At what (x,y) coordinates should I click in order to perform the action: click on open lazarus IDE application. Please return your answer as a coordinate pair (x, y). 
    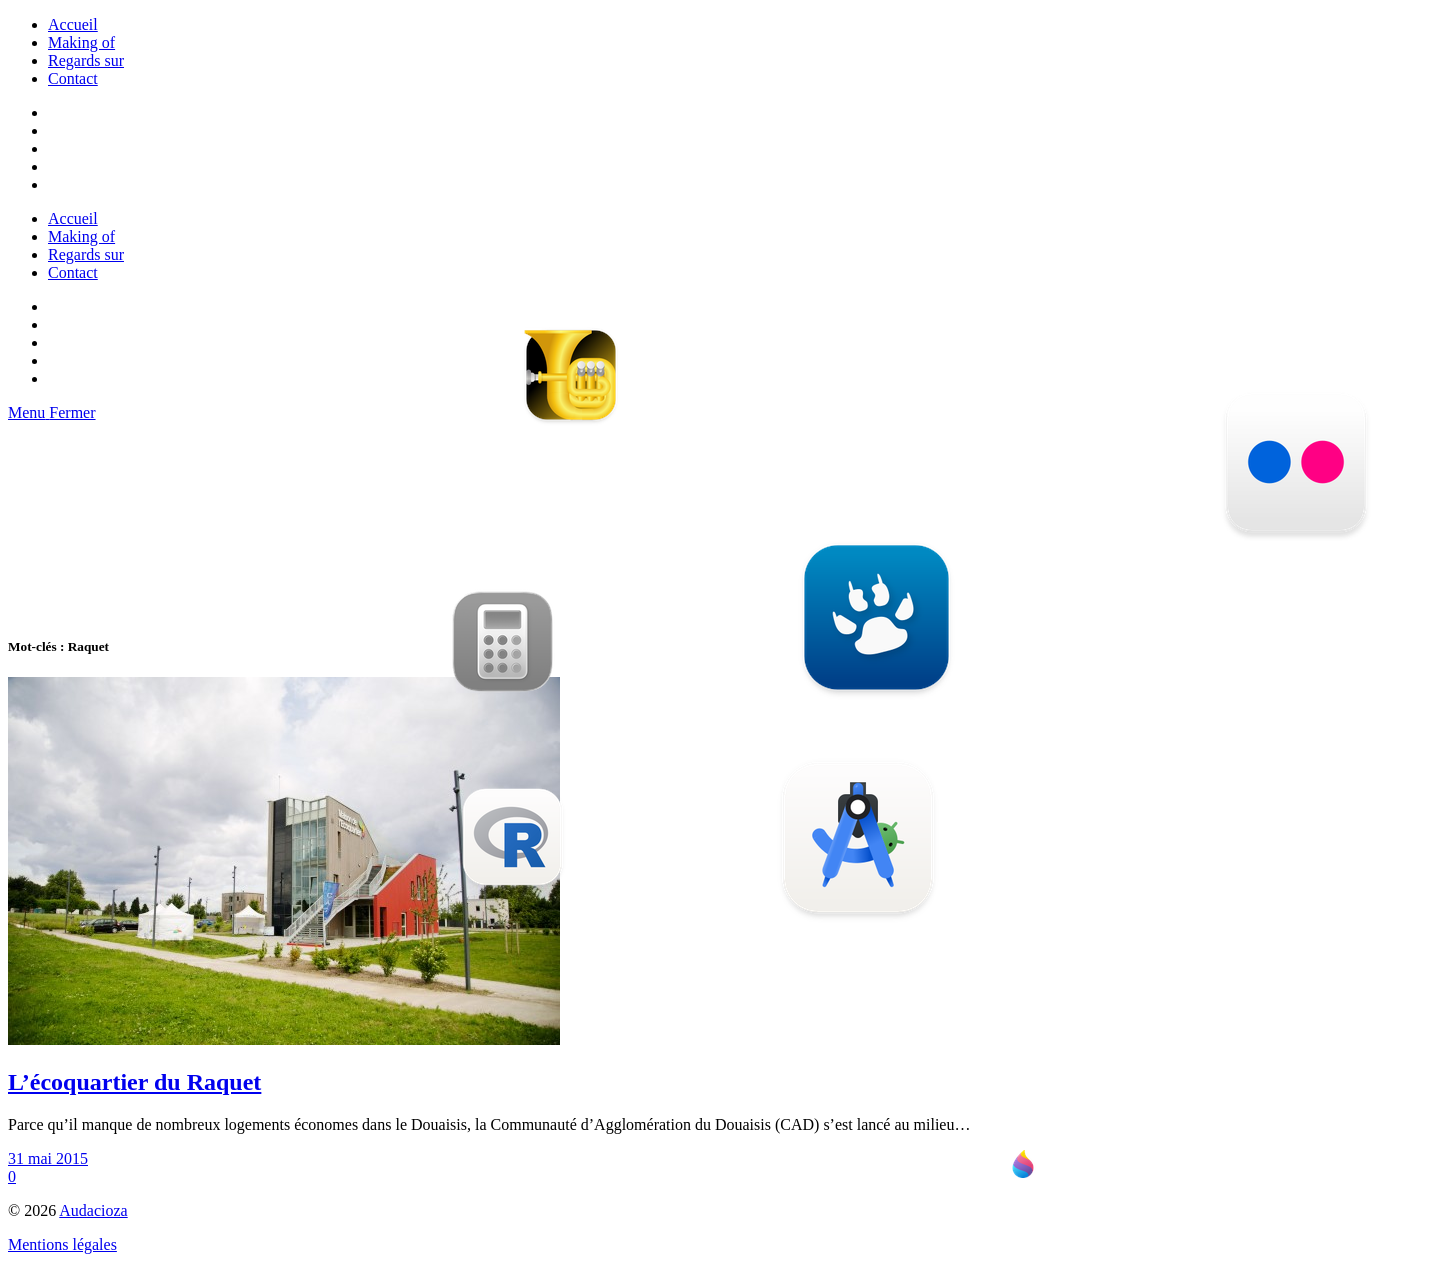
    Looking at the image, I should click on (876, 617).